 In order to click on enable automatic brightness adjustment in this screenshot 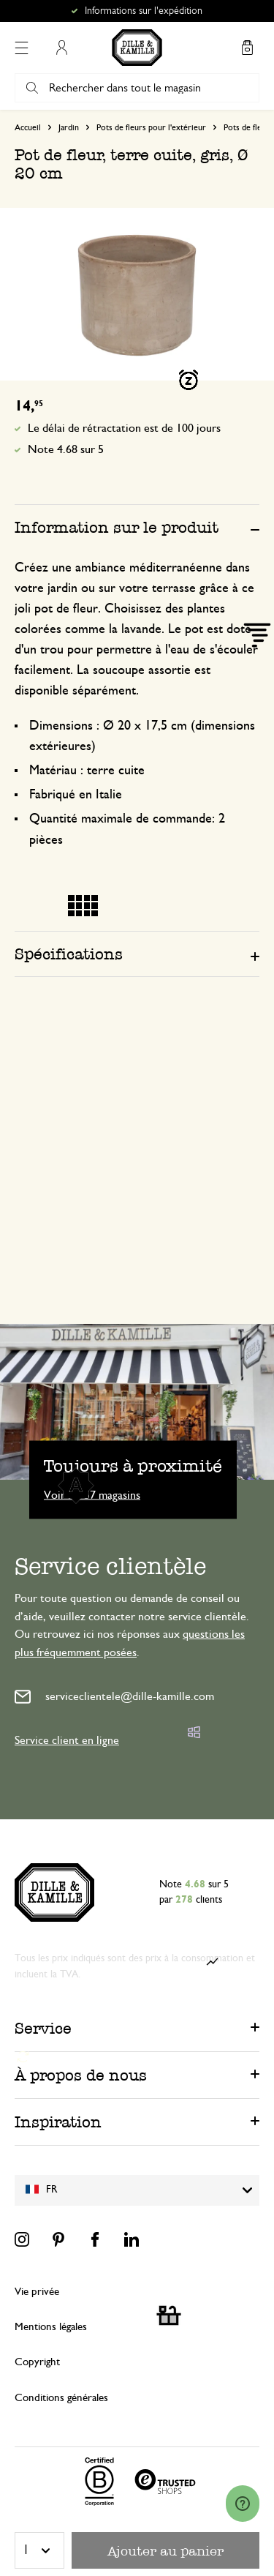, I will do `click(76, 1486)`.